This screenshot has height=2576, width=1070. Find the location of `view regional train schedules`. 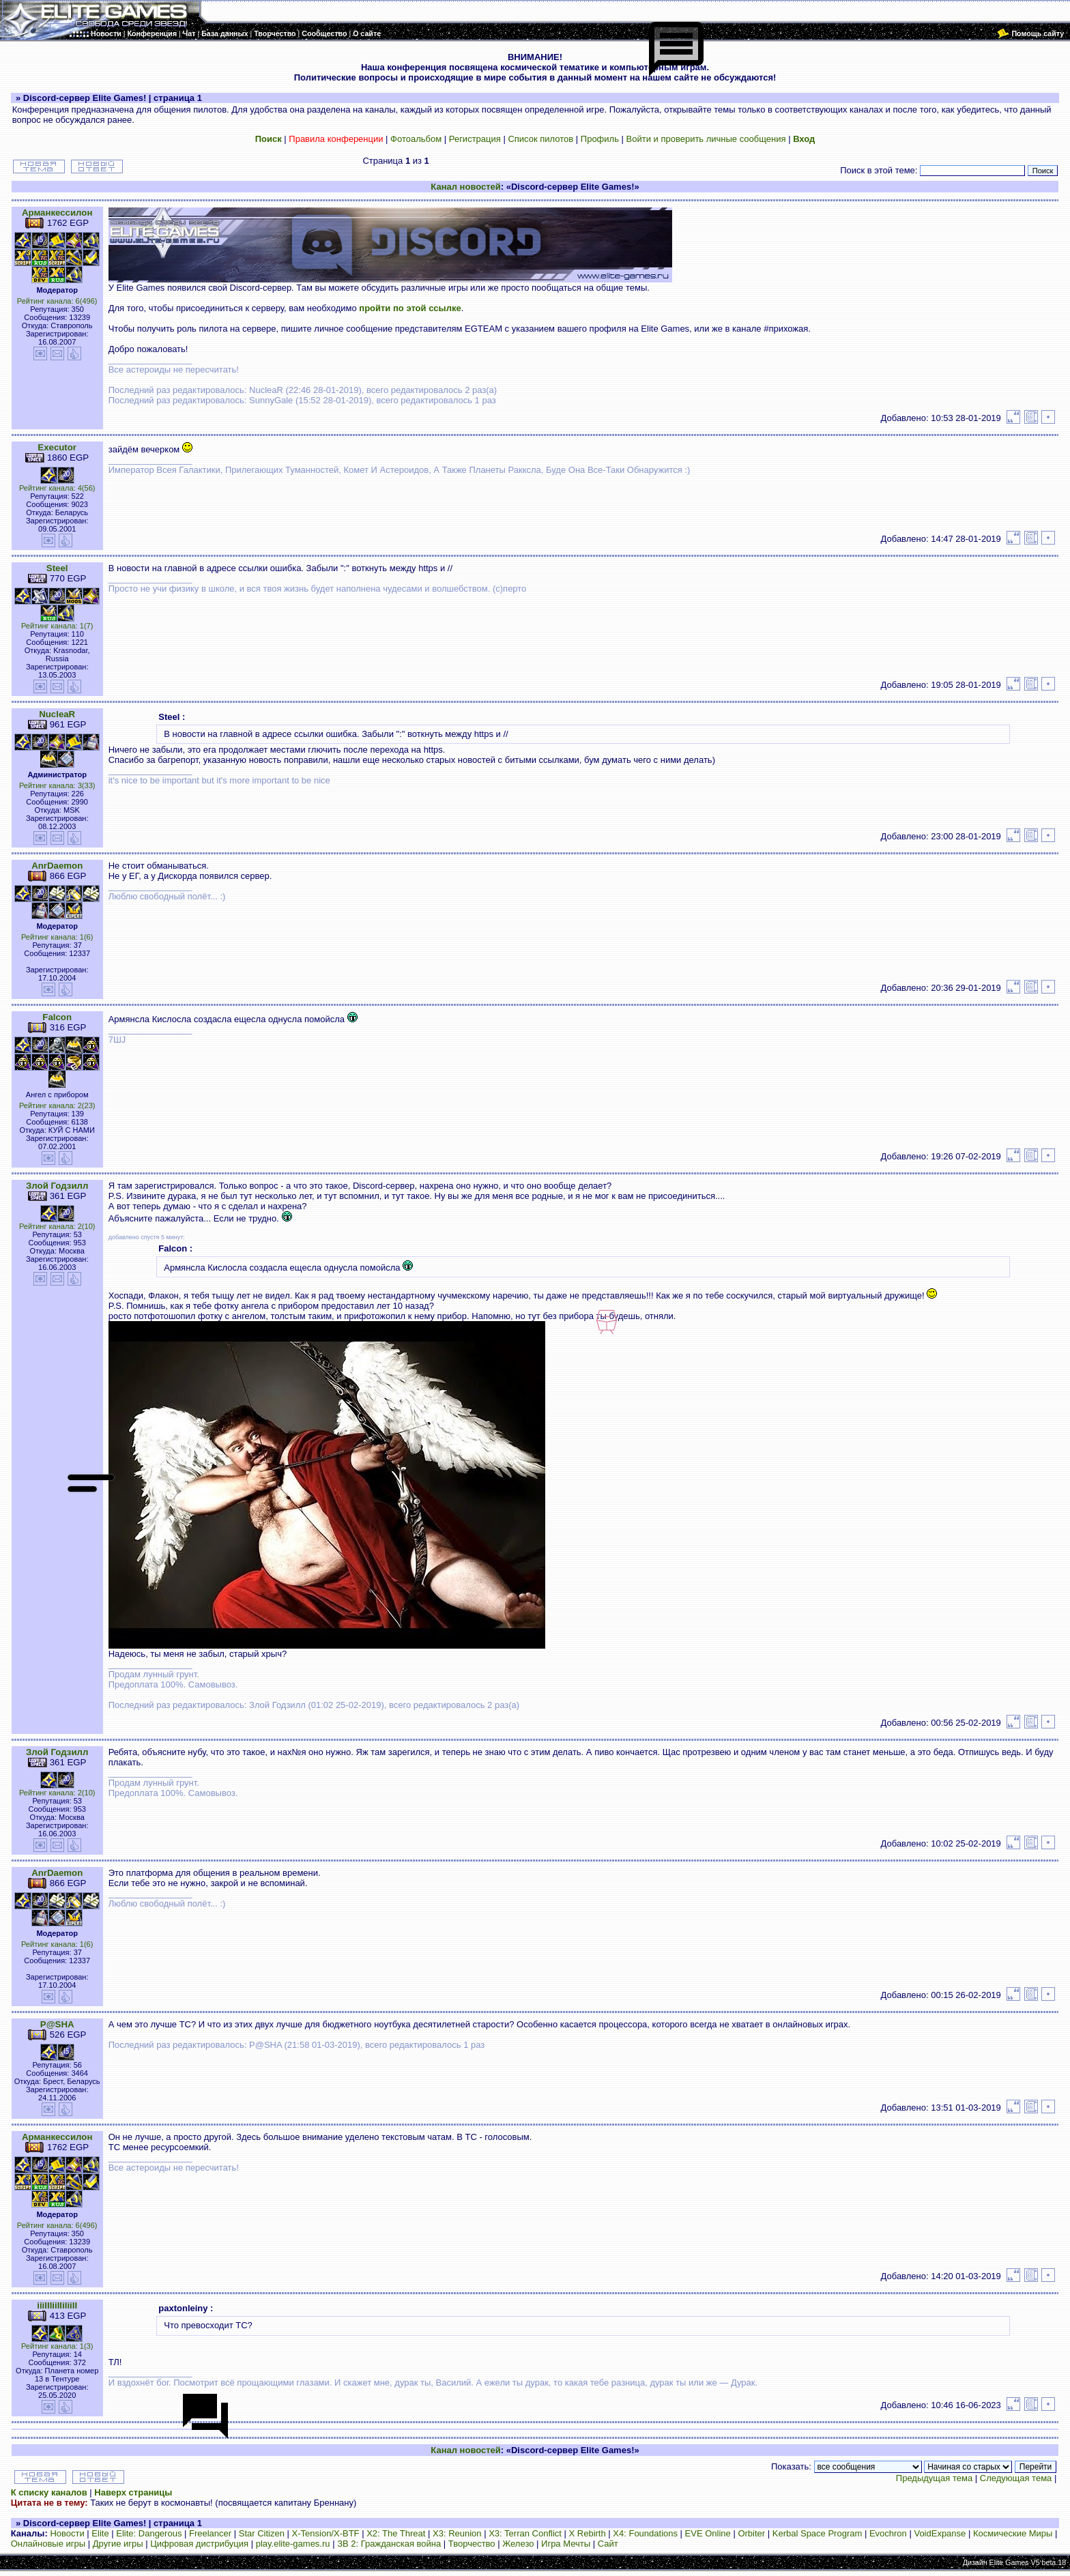

view regional train schedules is located at coordinates (607, 1321).